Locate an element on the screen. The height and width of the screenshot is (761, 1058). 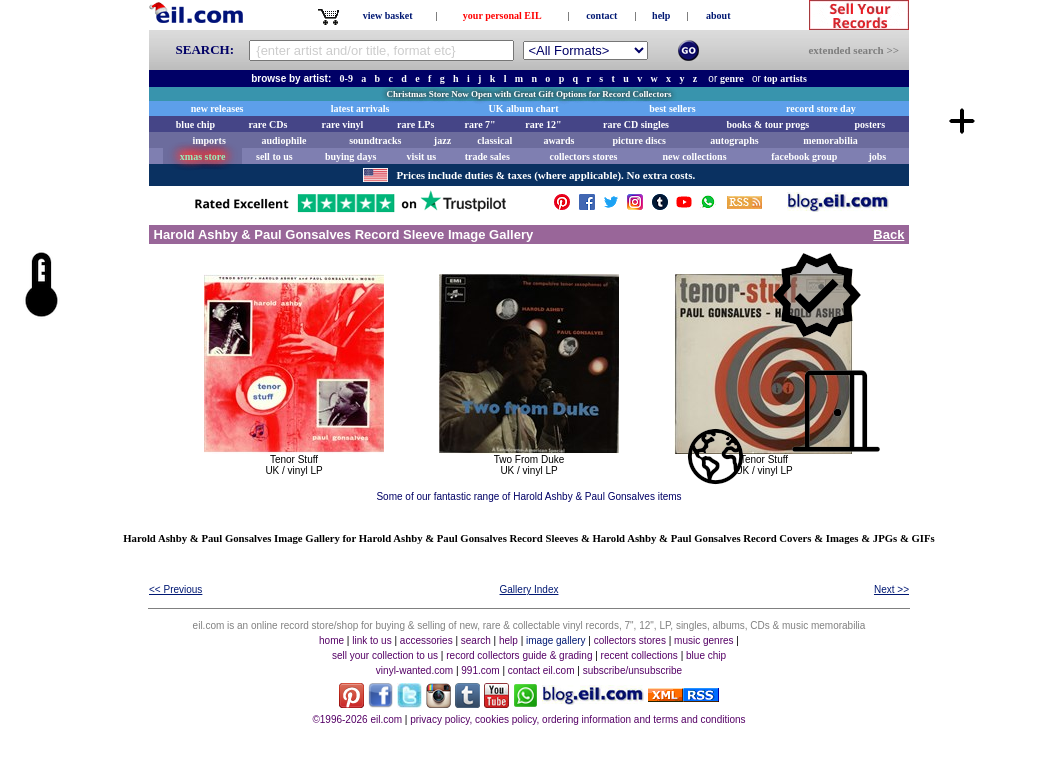
adjust temperature settings is located at coordinates (41, 284).